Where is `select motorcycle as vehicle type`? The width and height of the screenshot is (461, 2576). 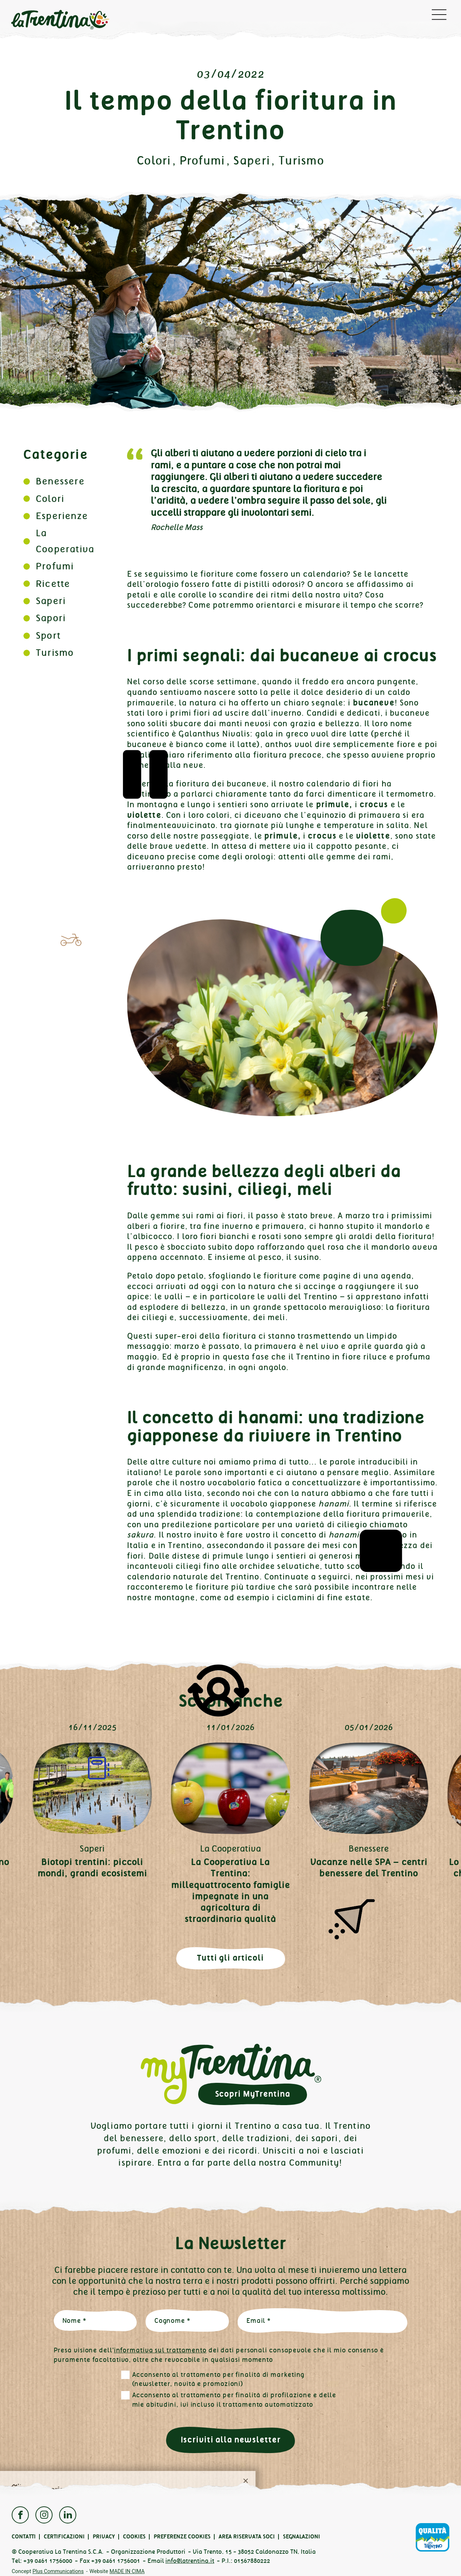 select motorcycle as vehicle type is located at coordinates (71, 940).